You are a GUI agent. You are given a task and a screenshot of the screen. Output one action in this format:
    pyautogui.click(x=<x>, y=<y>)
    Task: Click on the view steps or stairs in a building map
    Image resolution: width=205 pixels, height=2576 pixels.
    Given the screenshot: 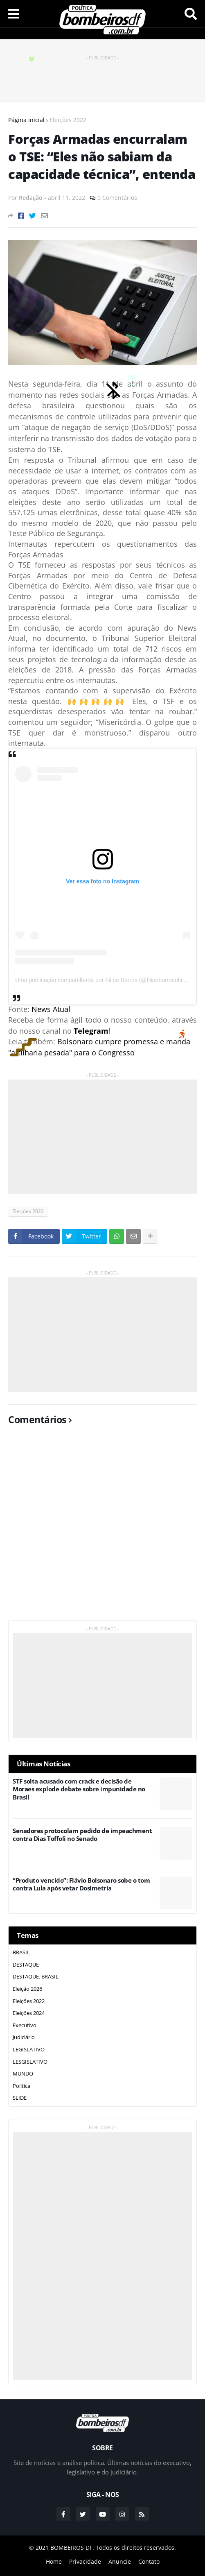 What is the action you would take?
    pyautogui.click(x=23, y=1047)
    